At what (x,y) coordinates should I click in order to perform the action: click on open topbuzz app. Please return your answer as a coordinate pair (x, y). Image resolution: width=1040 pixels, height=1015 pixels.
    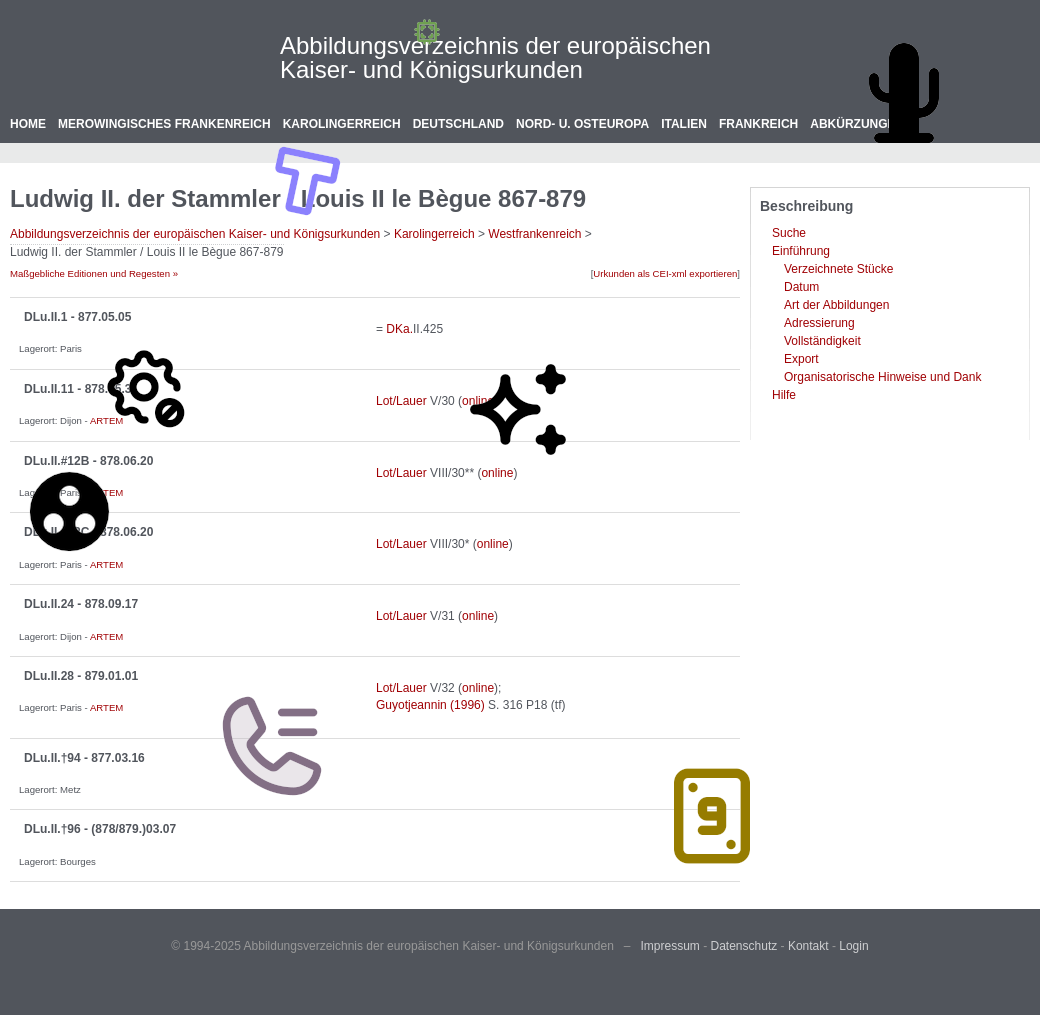
    Looking at the image, I should click on (306, 181).